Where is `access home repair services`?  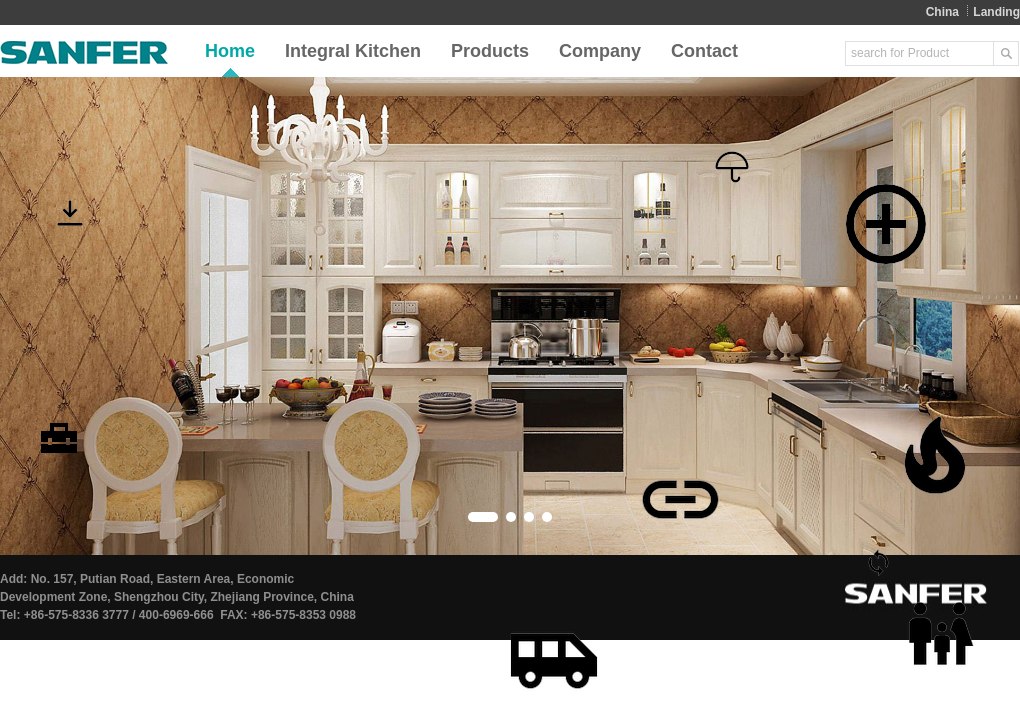
access home repair services is located at coordinates (59, 438).